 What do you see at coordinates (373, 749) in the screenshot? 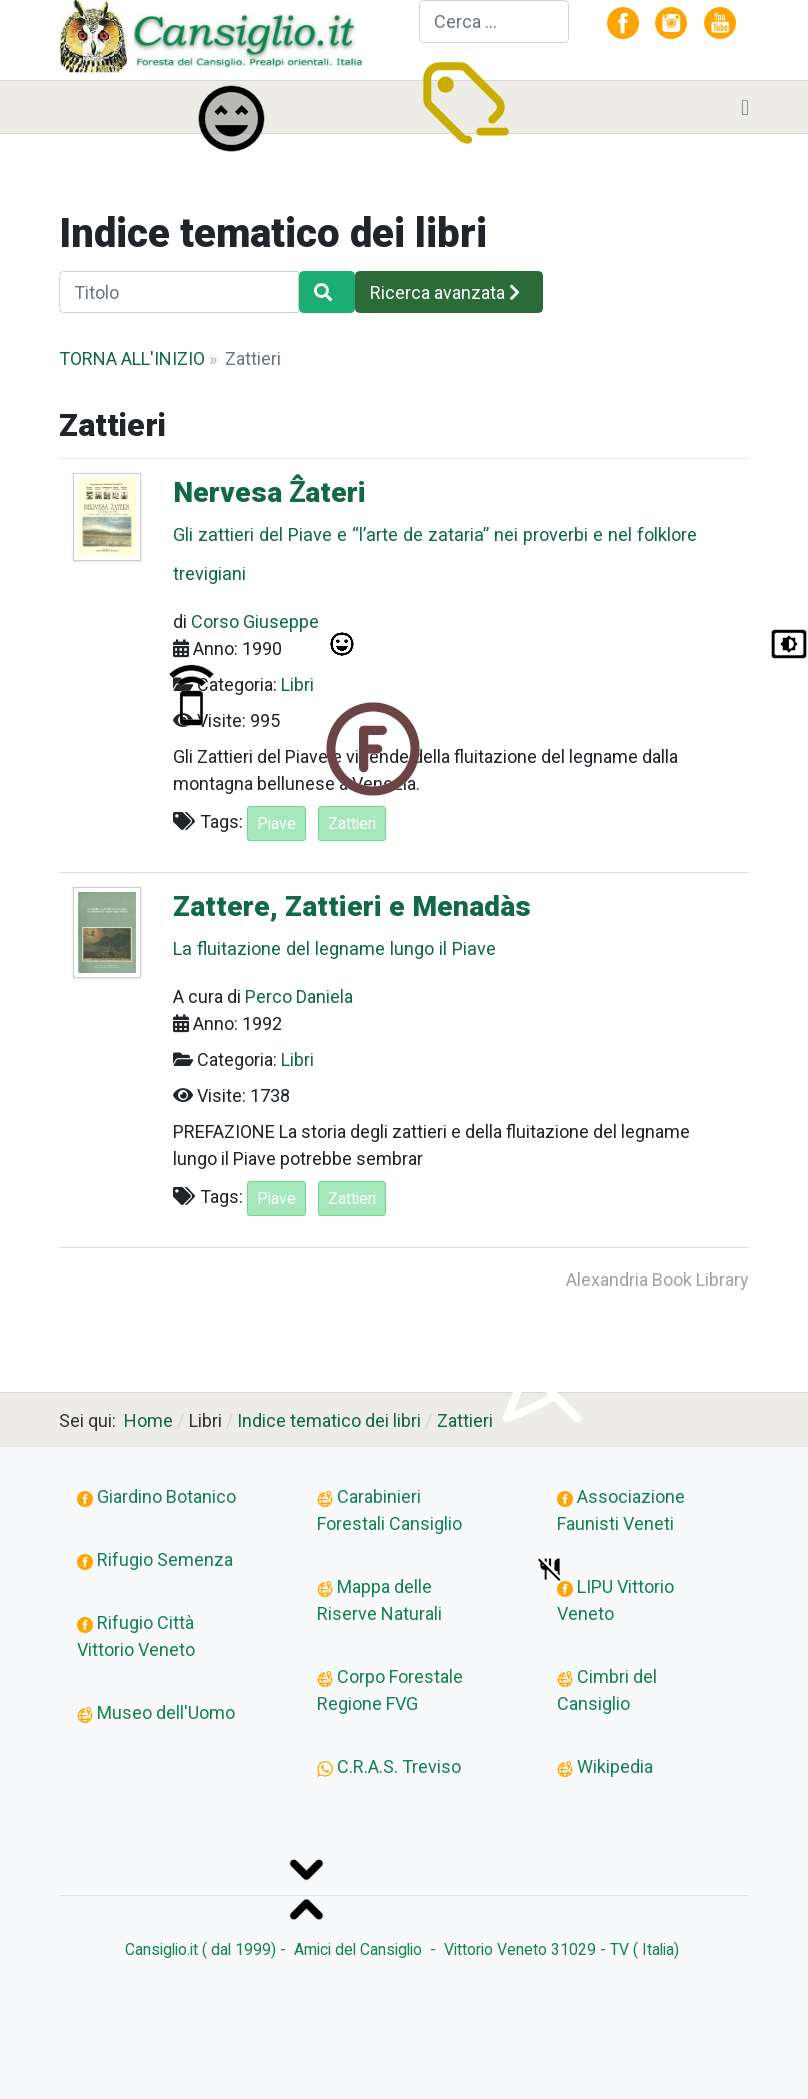
I see `facebook shortcut or social sharing` at bounding box center [373, 749].